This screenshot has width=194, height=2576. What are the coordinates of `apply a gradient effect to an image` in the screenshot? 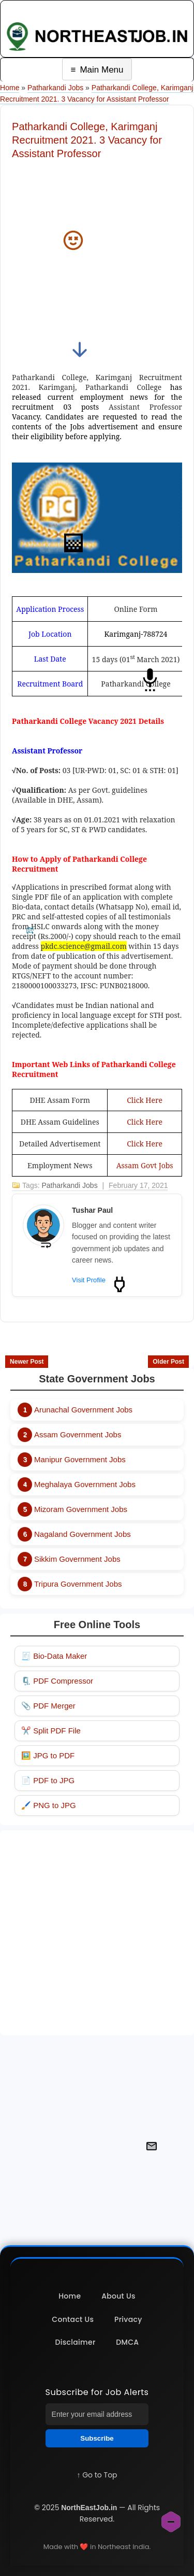 It's located at (73, 543).